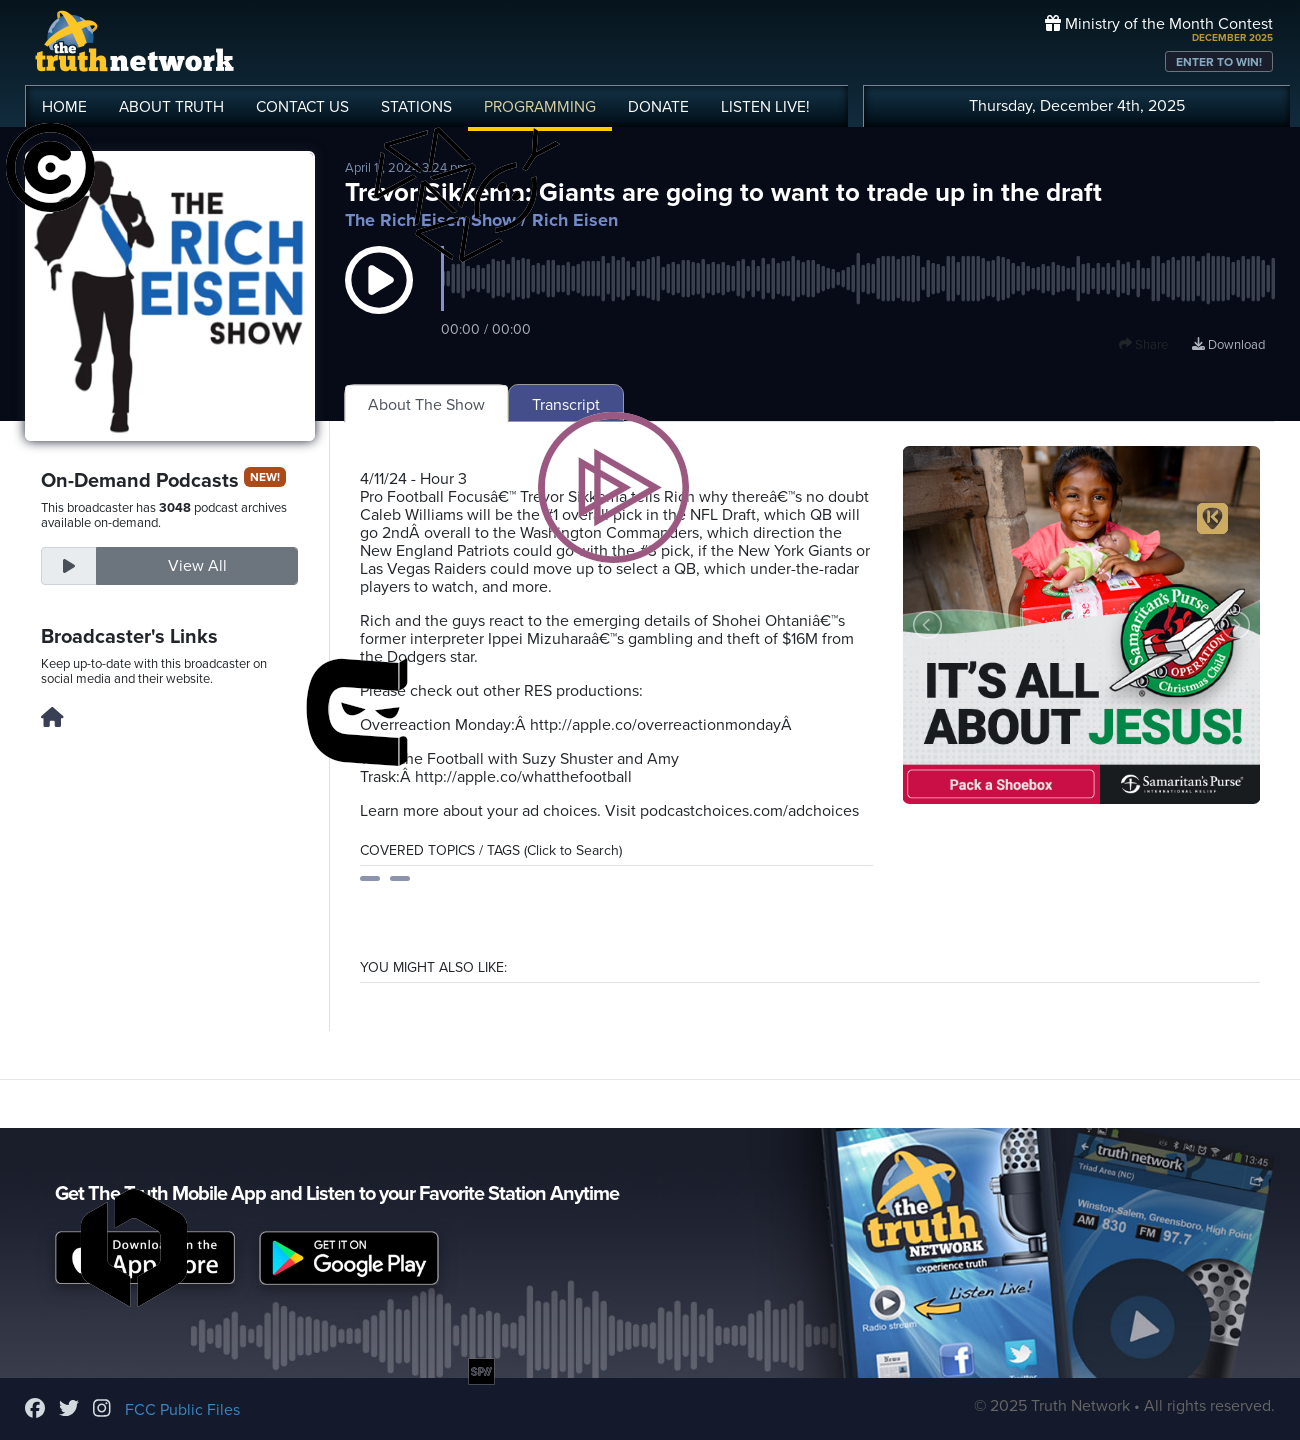 The image size is (1300, 1440). What do you see at coordinates (50, 167) in the screenshot?
I see `open the Continente app or website` at bounding box center [50, 167].